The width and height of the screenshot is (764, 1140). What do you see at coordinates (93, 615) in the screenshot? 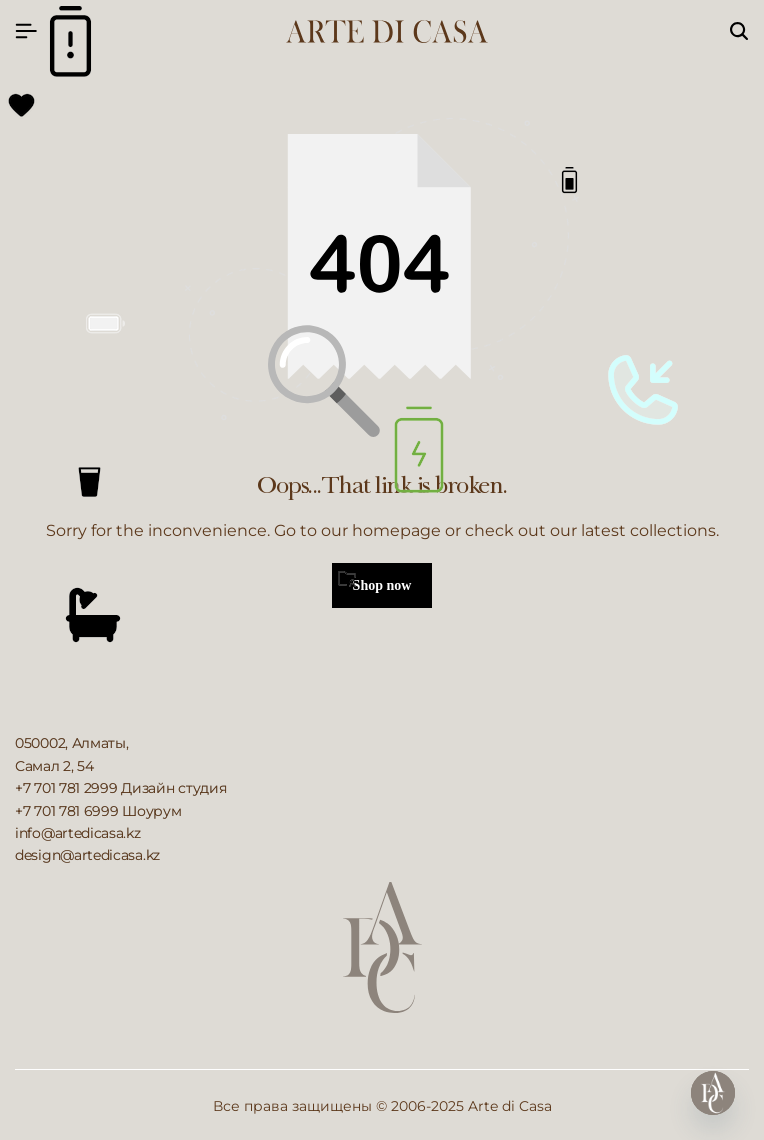
I see `view bathroom amenities` at bounding box center [93, 615].